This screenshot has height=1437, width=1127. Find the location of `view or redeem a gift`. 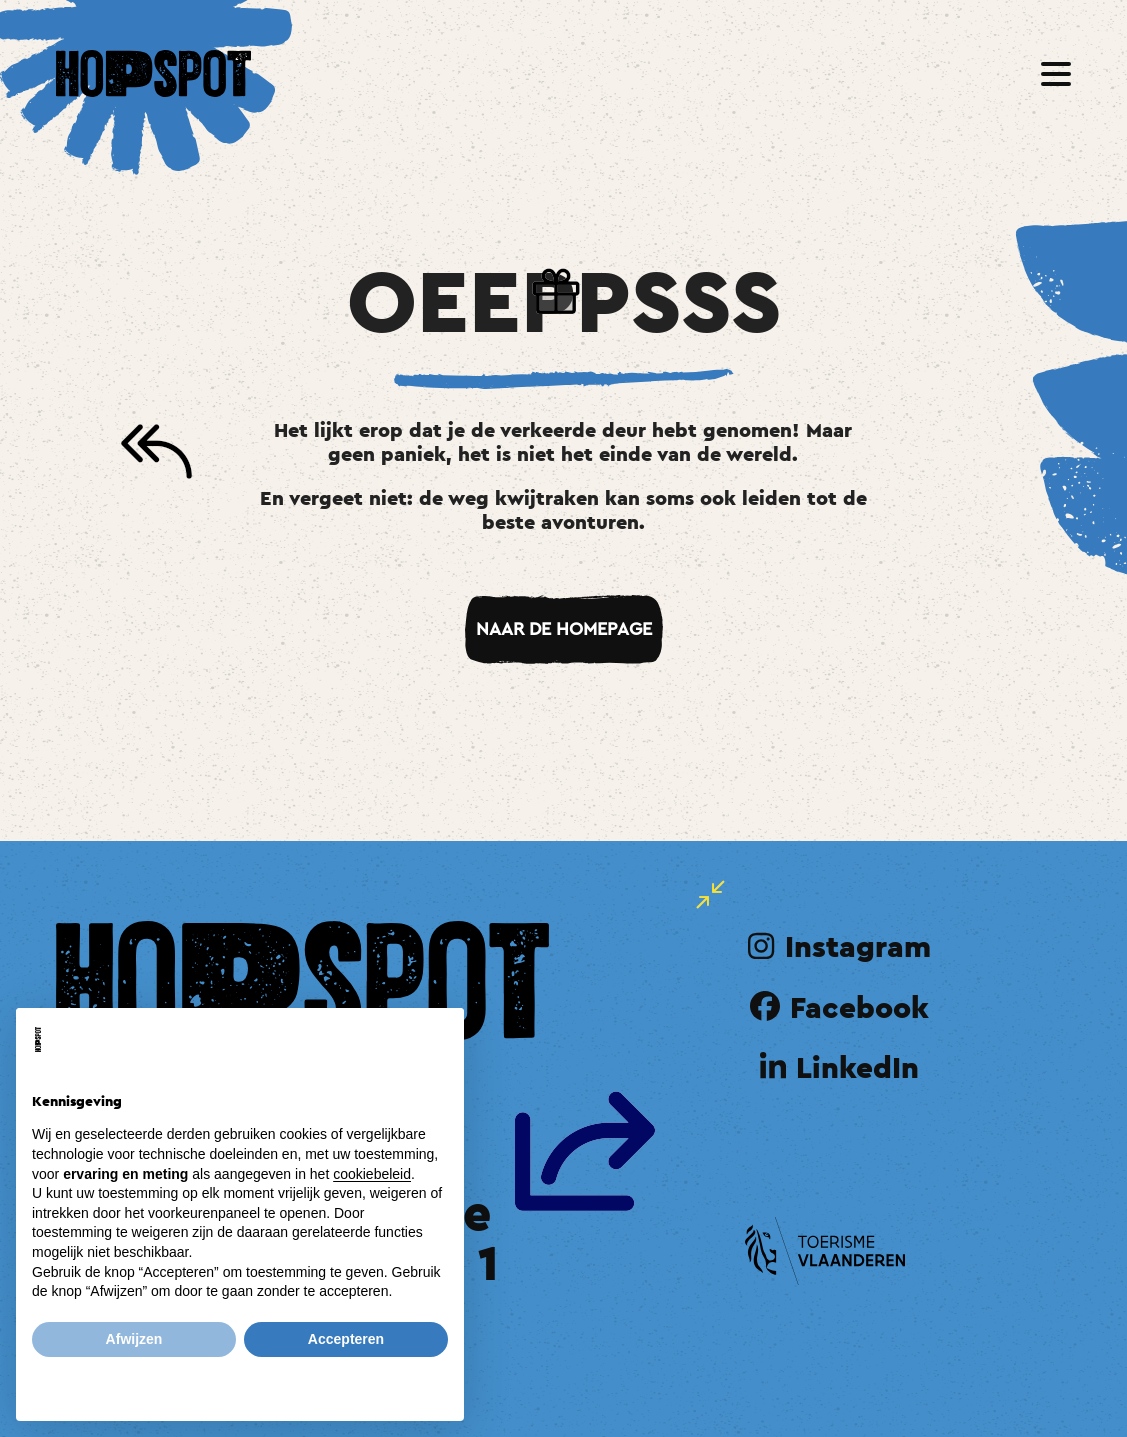

view or redeem a gift is located at coordinates (556, 294).